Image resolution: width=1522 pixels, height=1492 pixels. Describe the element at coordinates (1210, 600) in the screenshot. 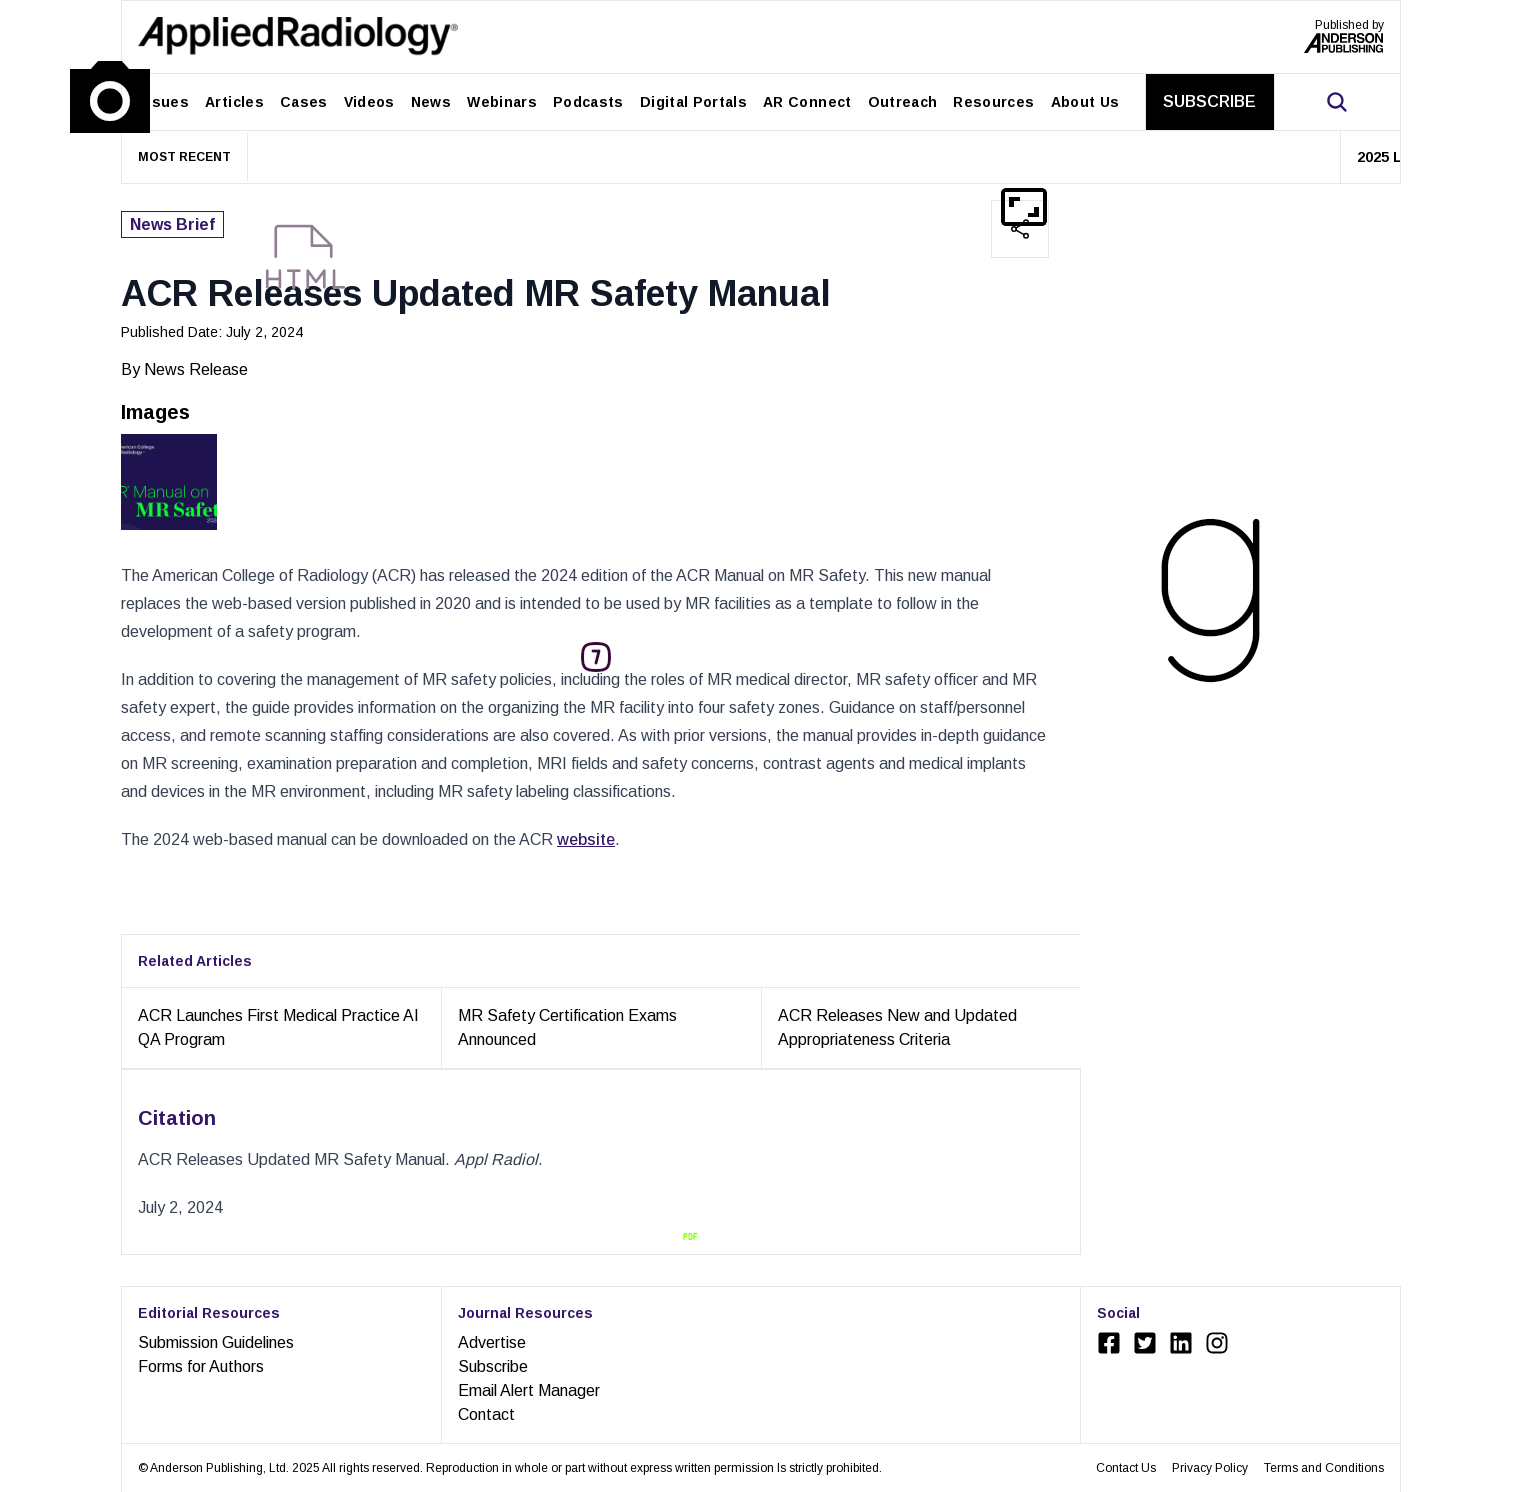

I see `open Goodreads app` at that location.